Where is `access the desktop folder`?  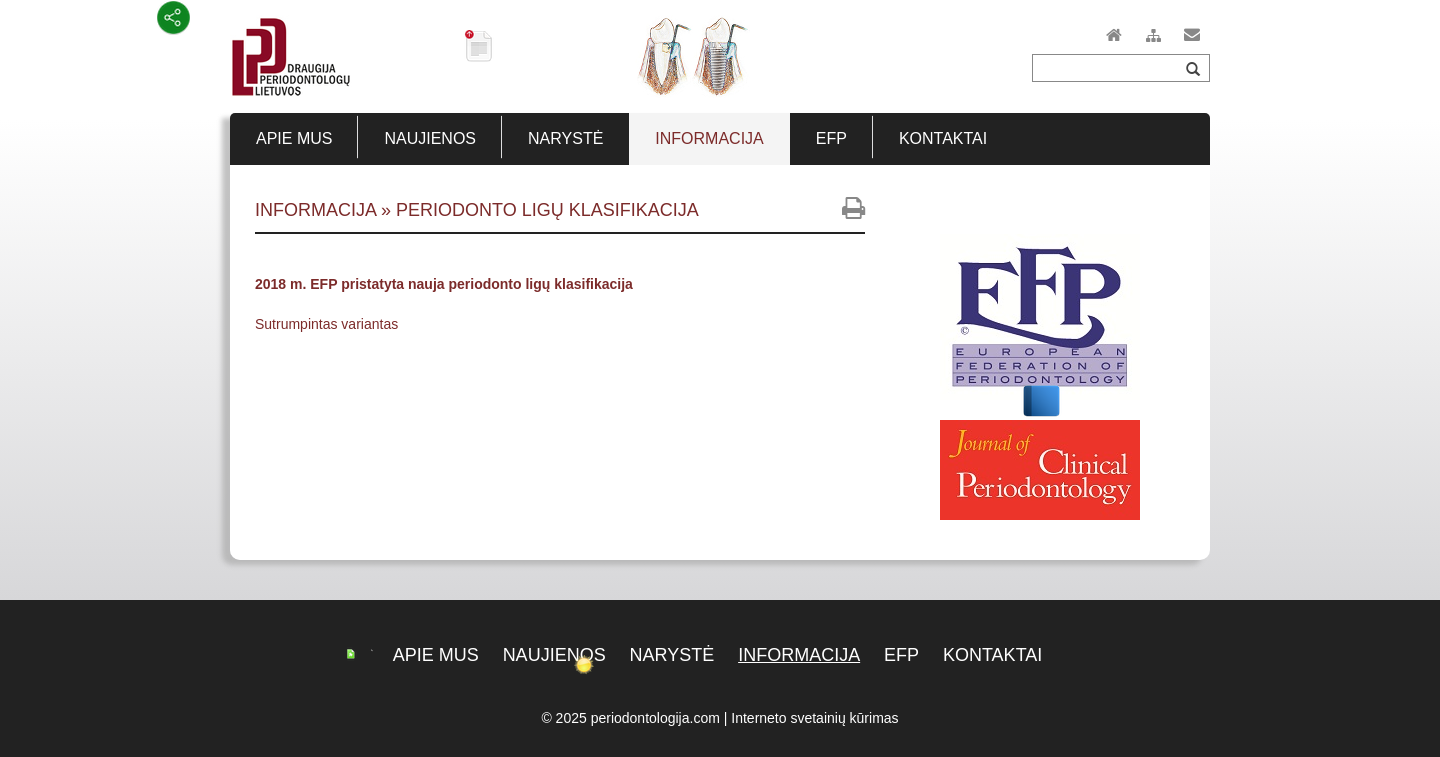 access the desktop folder is located at coordinates (1041, 399).